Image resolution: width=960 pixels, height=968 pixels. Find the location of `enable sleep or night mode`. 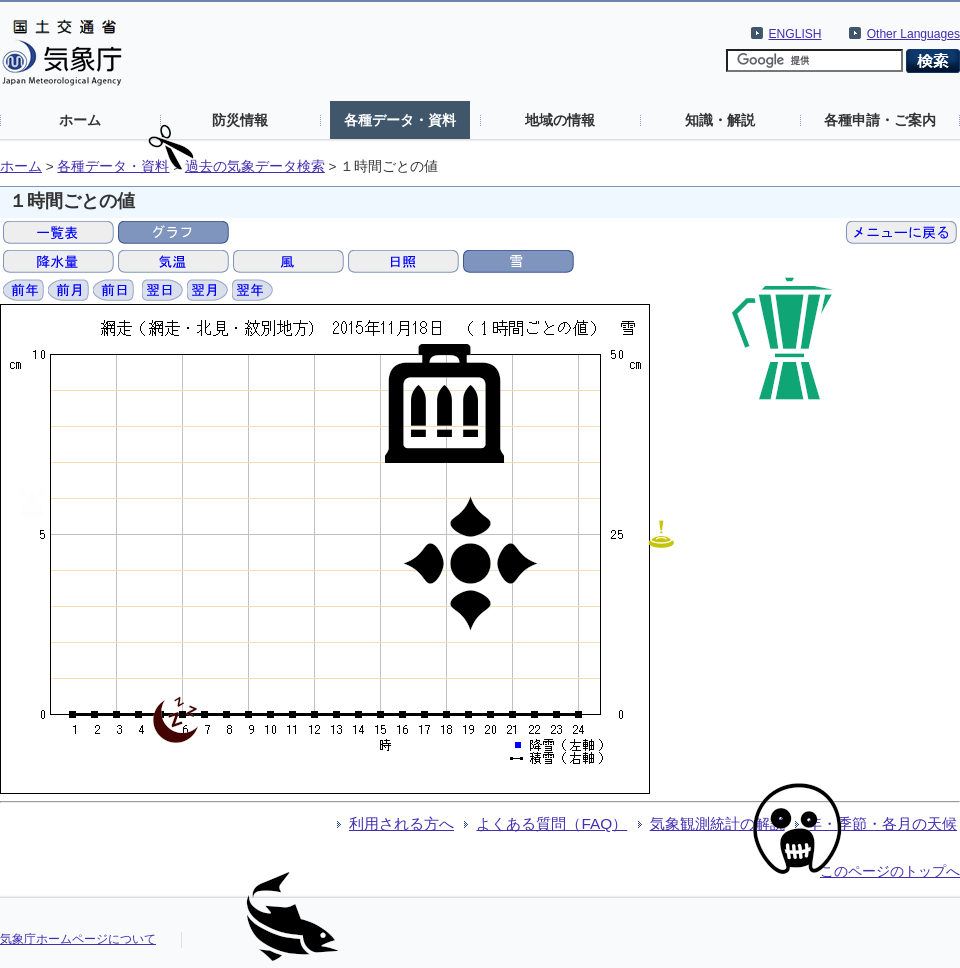

enable sleep or night mode is located at coordinates (176, 720).